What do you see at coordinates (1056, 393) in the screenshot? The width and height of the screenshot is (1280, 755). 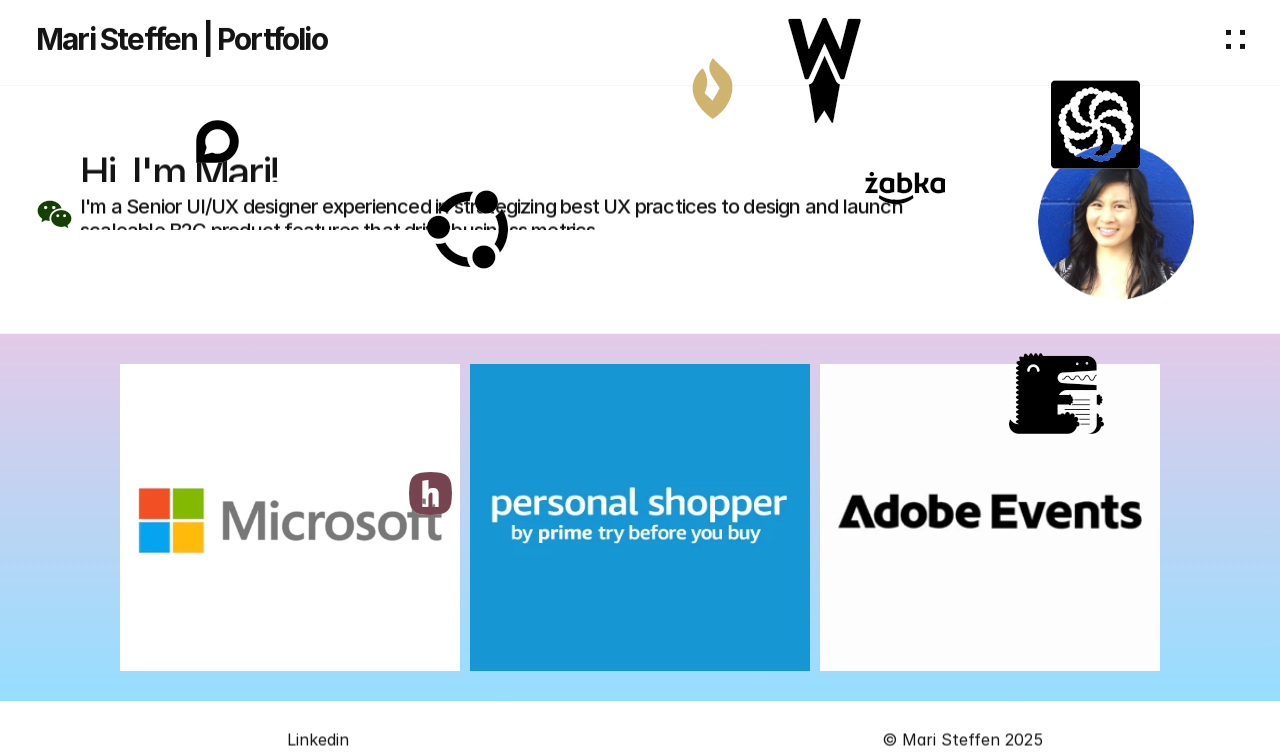 I see `visit docusaurus documentation site` at bounding box center [1056, 393].